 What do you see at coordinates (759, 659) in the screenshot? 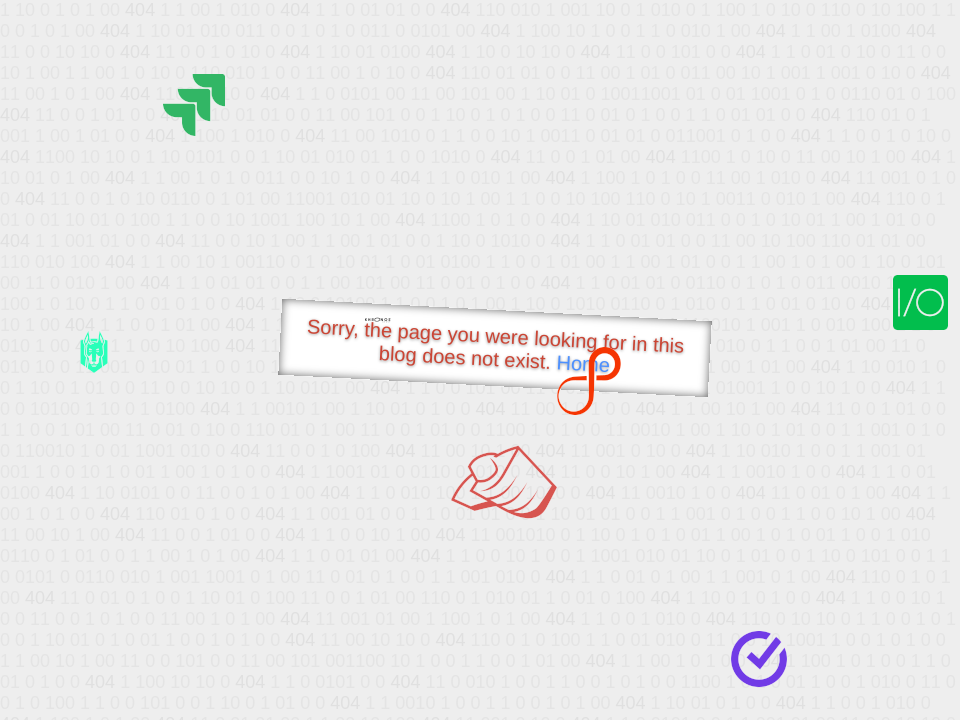
I see `norton antivirus or security software` at bounding box center [759, 659].